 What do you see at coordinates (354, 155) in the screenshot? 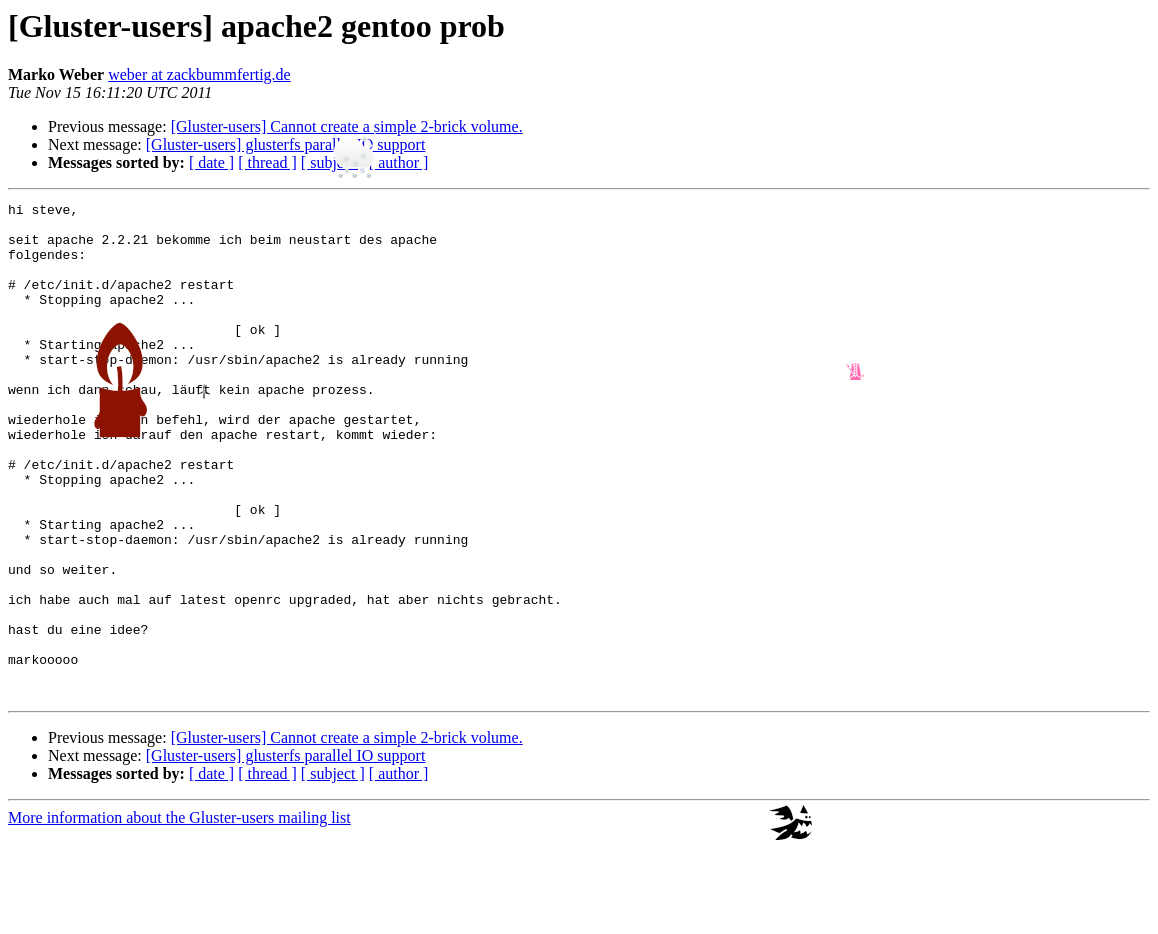
I see `indicates snowy weather conditions at night` at bounding box center [354, 155].